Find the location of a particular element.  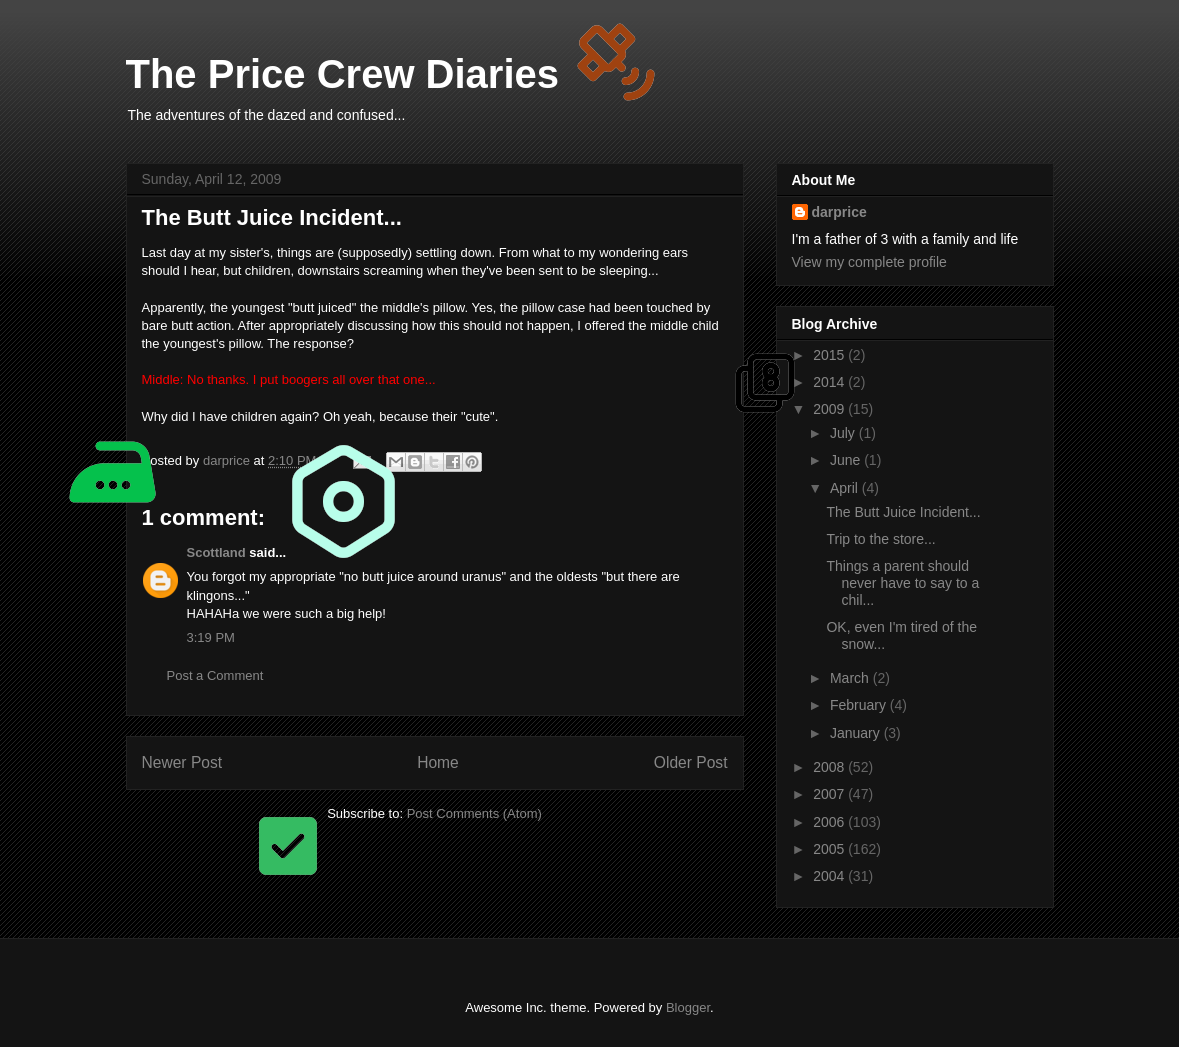

a selected or checked item is located at coordinates (288, 846).